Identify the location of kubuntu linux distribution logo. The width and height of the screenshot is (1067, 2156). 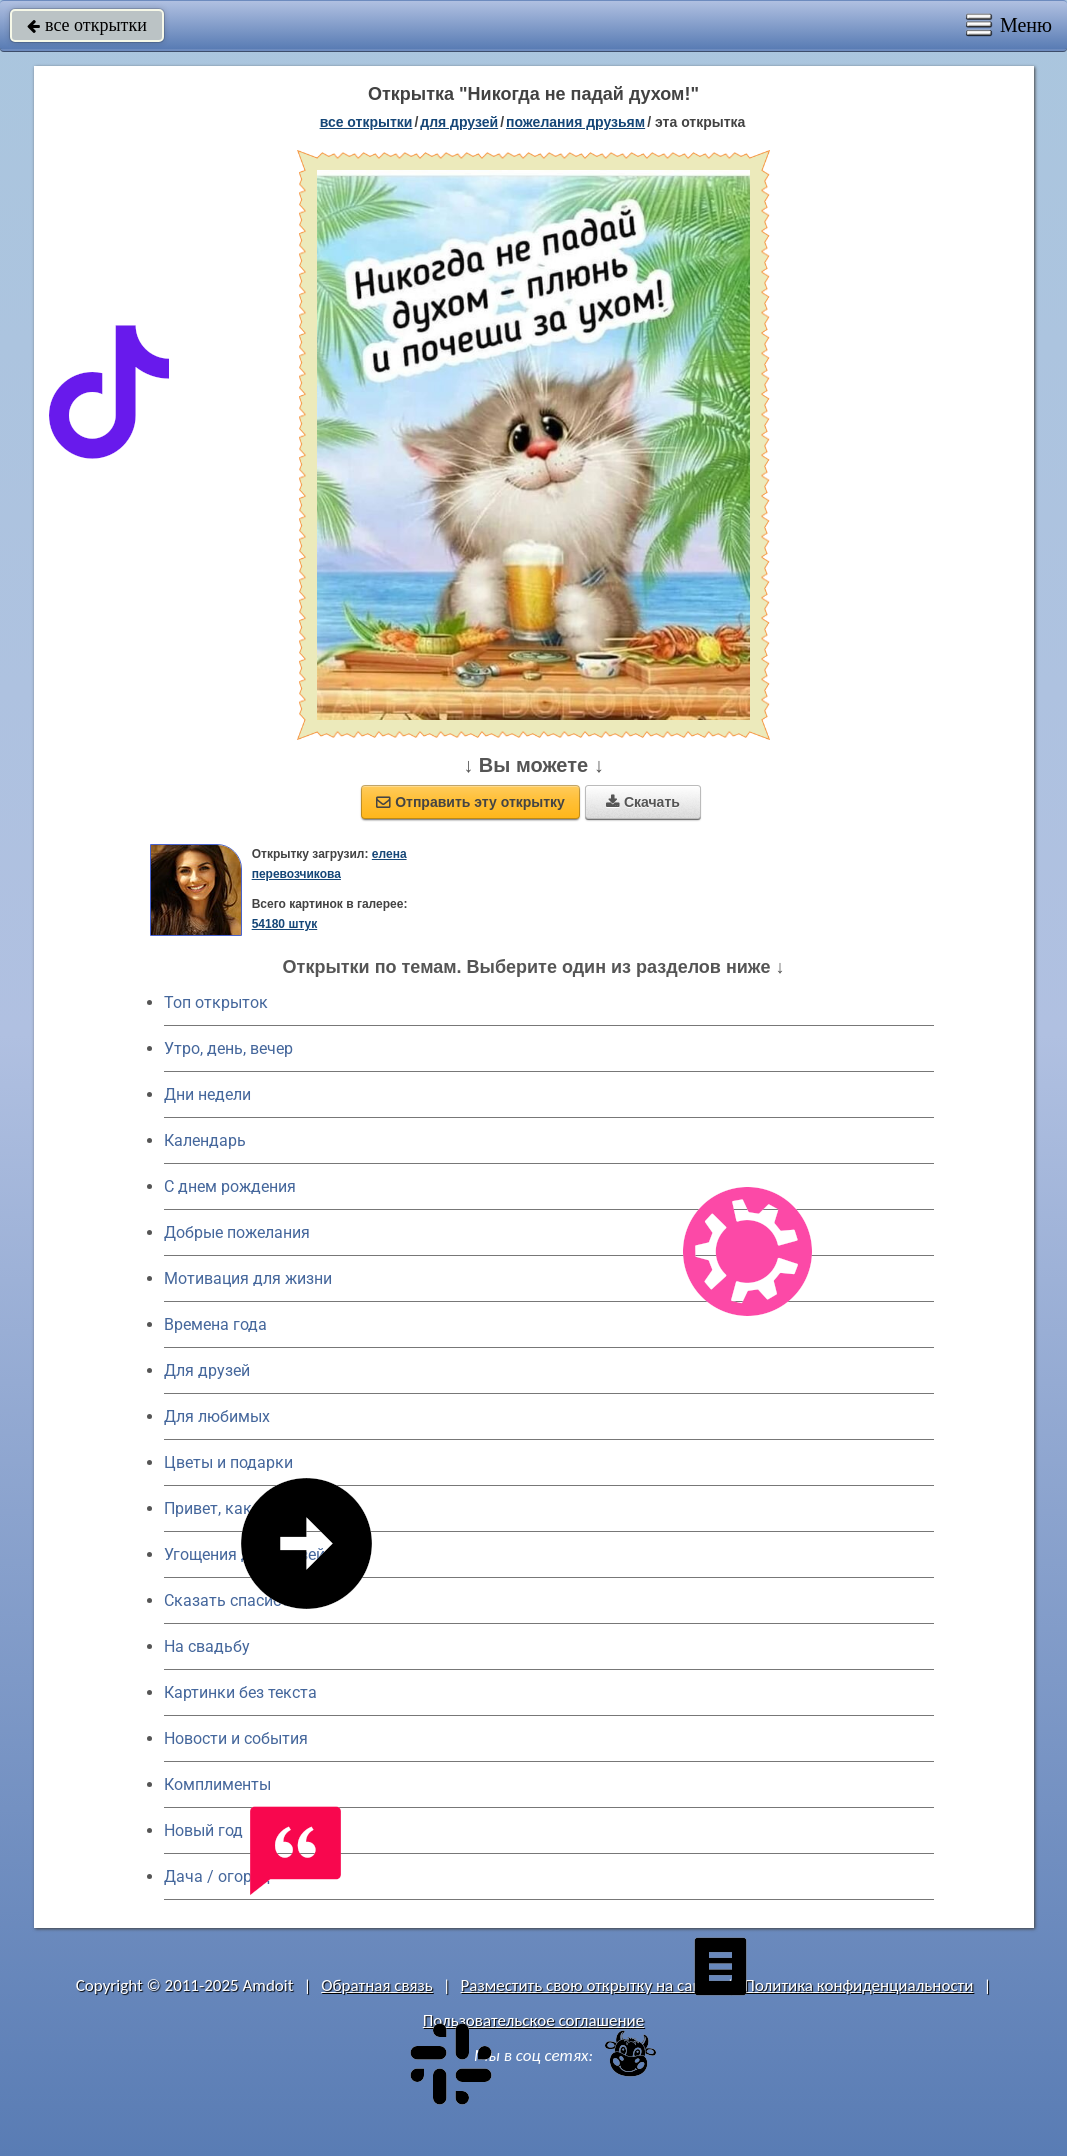
(747, 1251).